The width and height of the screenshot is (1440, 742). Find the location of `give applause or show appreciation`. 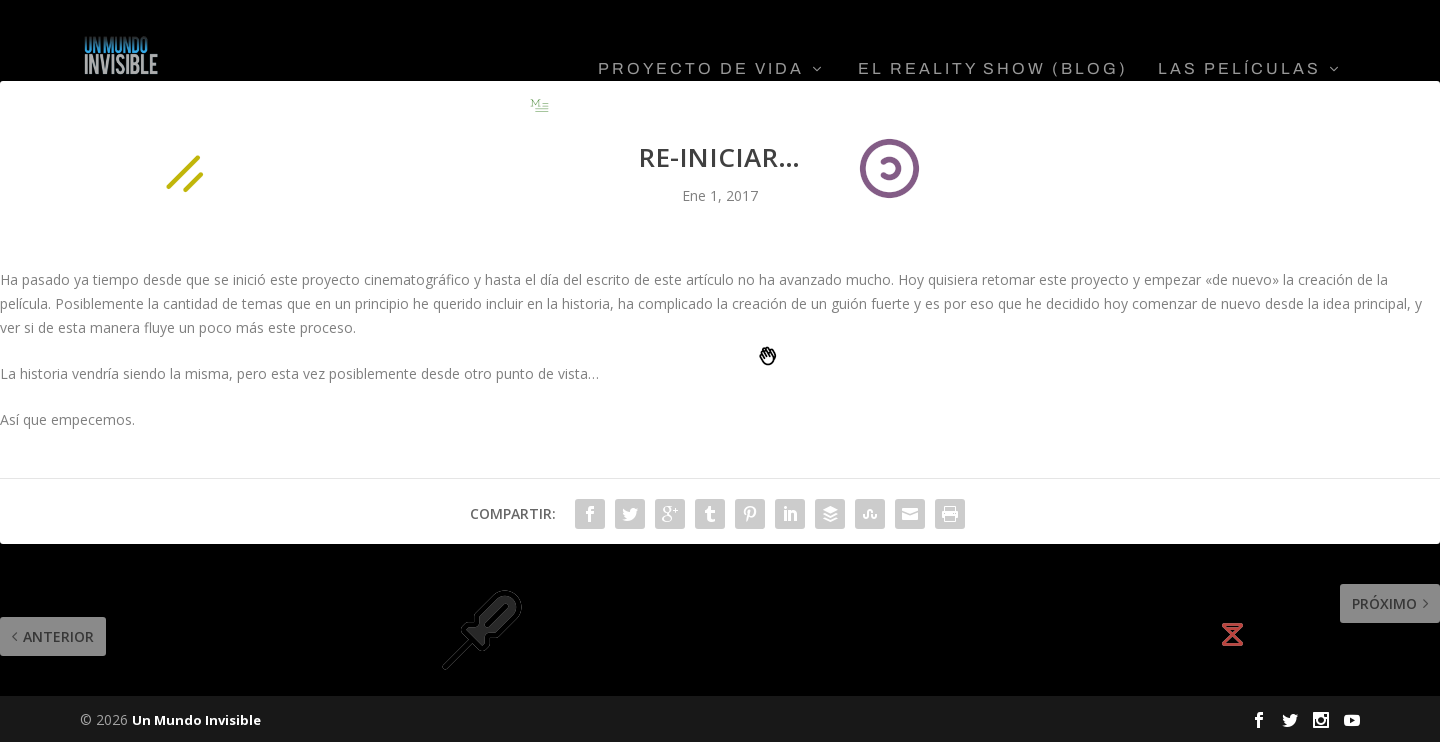

give applause or show appreciation is located at coordinates (768, 356).